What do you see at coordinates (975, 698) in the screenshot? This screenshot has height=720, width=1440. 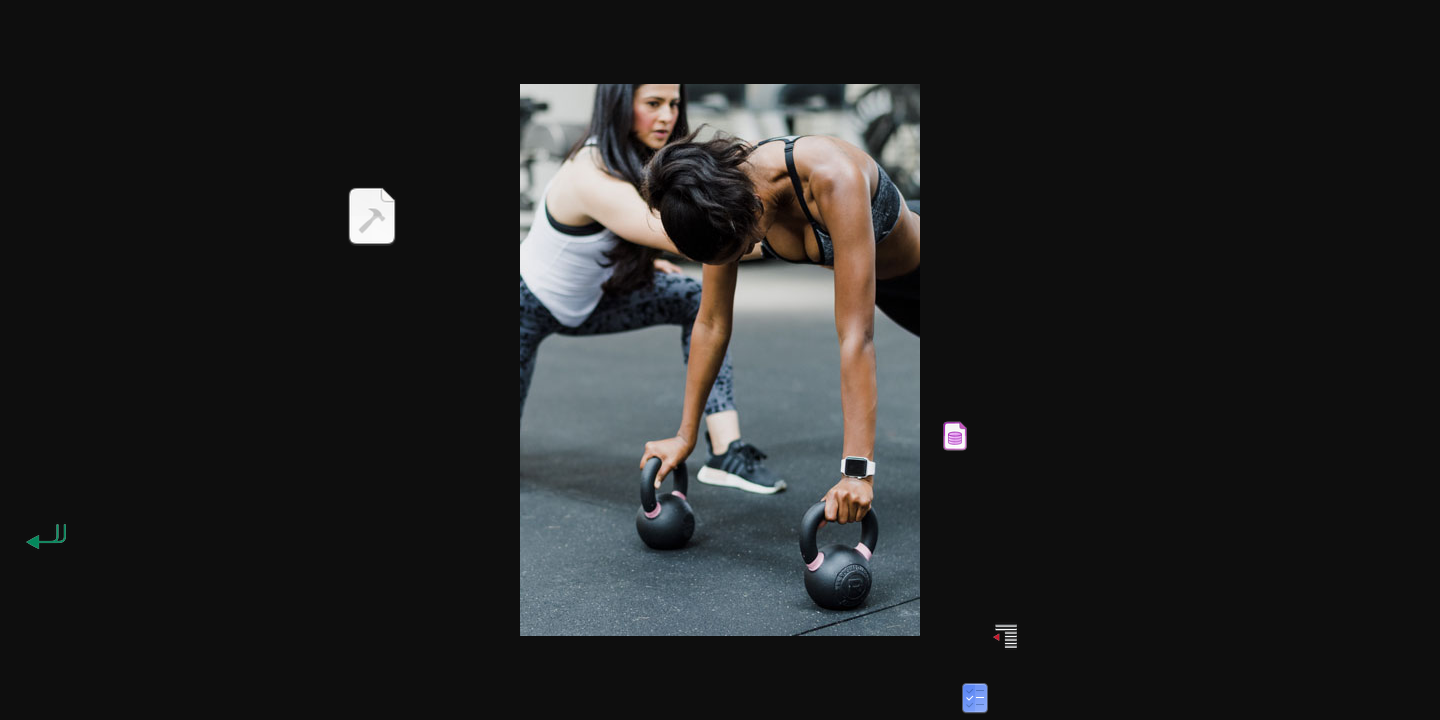 I see `open your bookmarks or saved items app` at bounding box center [975, 698].